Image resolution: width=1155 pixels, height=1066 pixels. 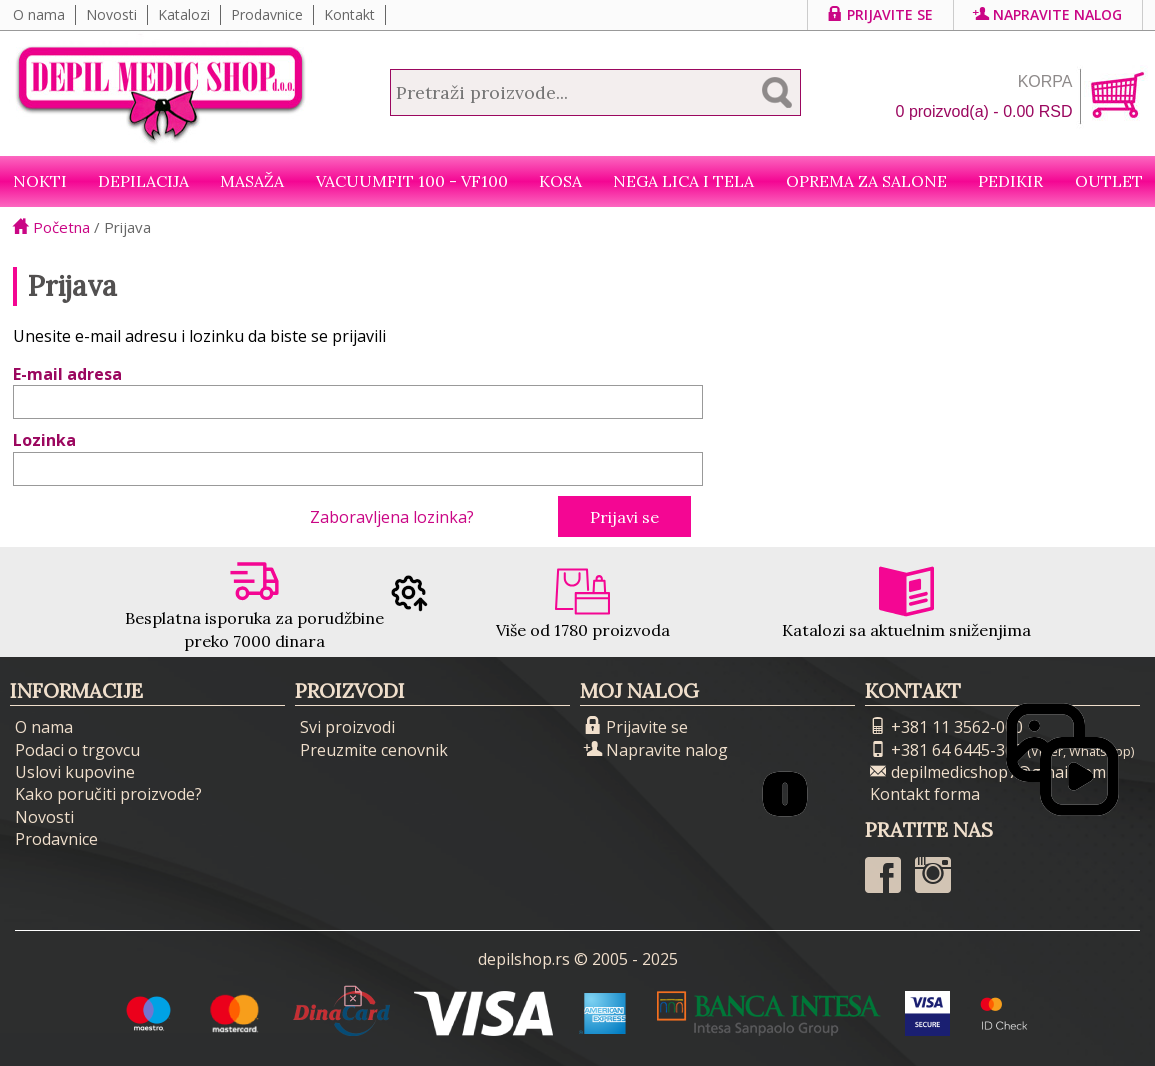 What do you see at coordinates (785, 794) in the screenshot?
I see `view more information` at bounding box center [785, 794].